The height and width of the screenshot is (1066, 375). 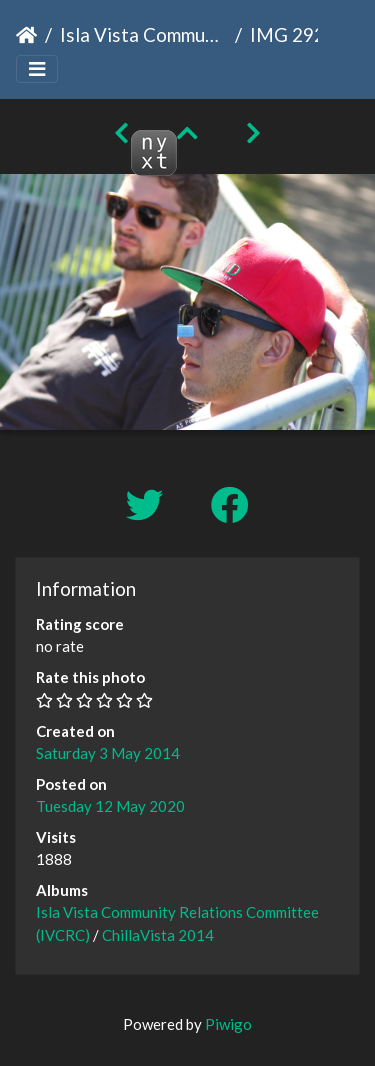 What do you see at coordinates (154, 153) in the screenshot?
I see `open nyxt web browser` at bounding box center [154, 153].